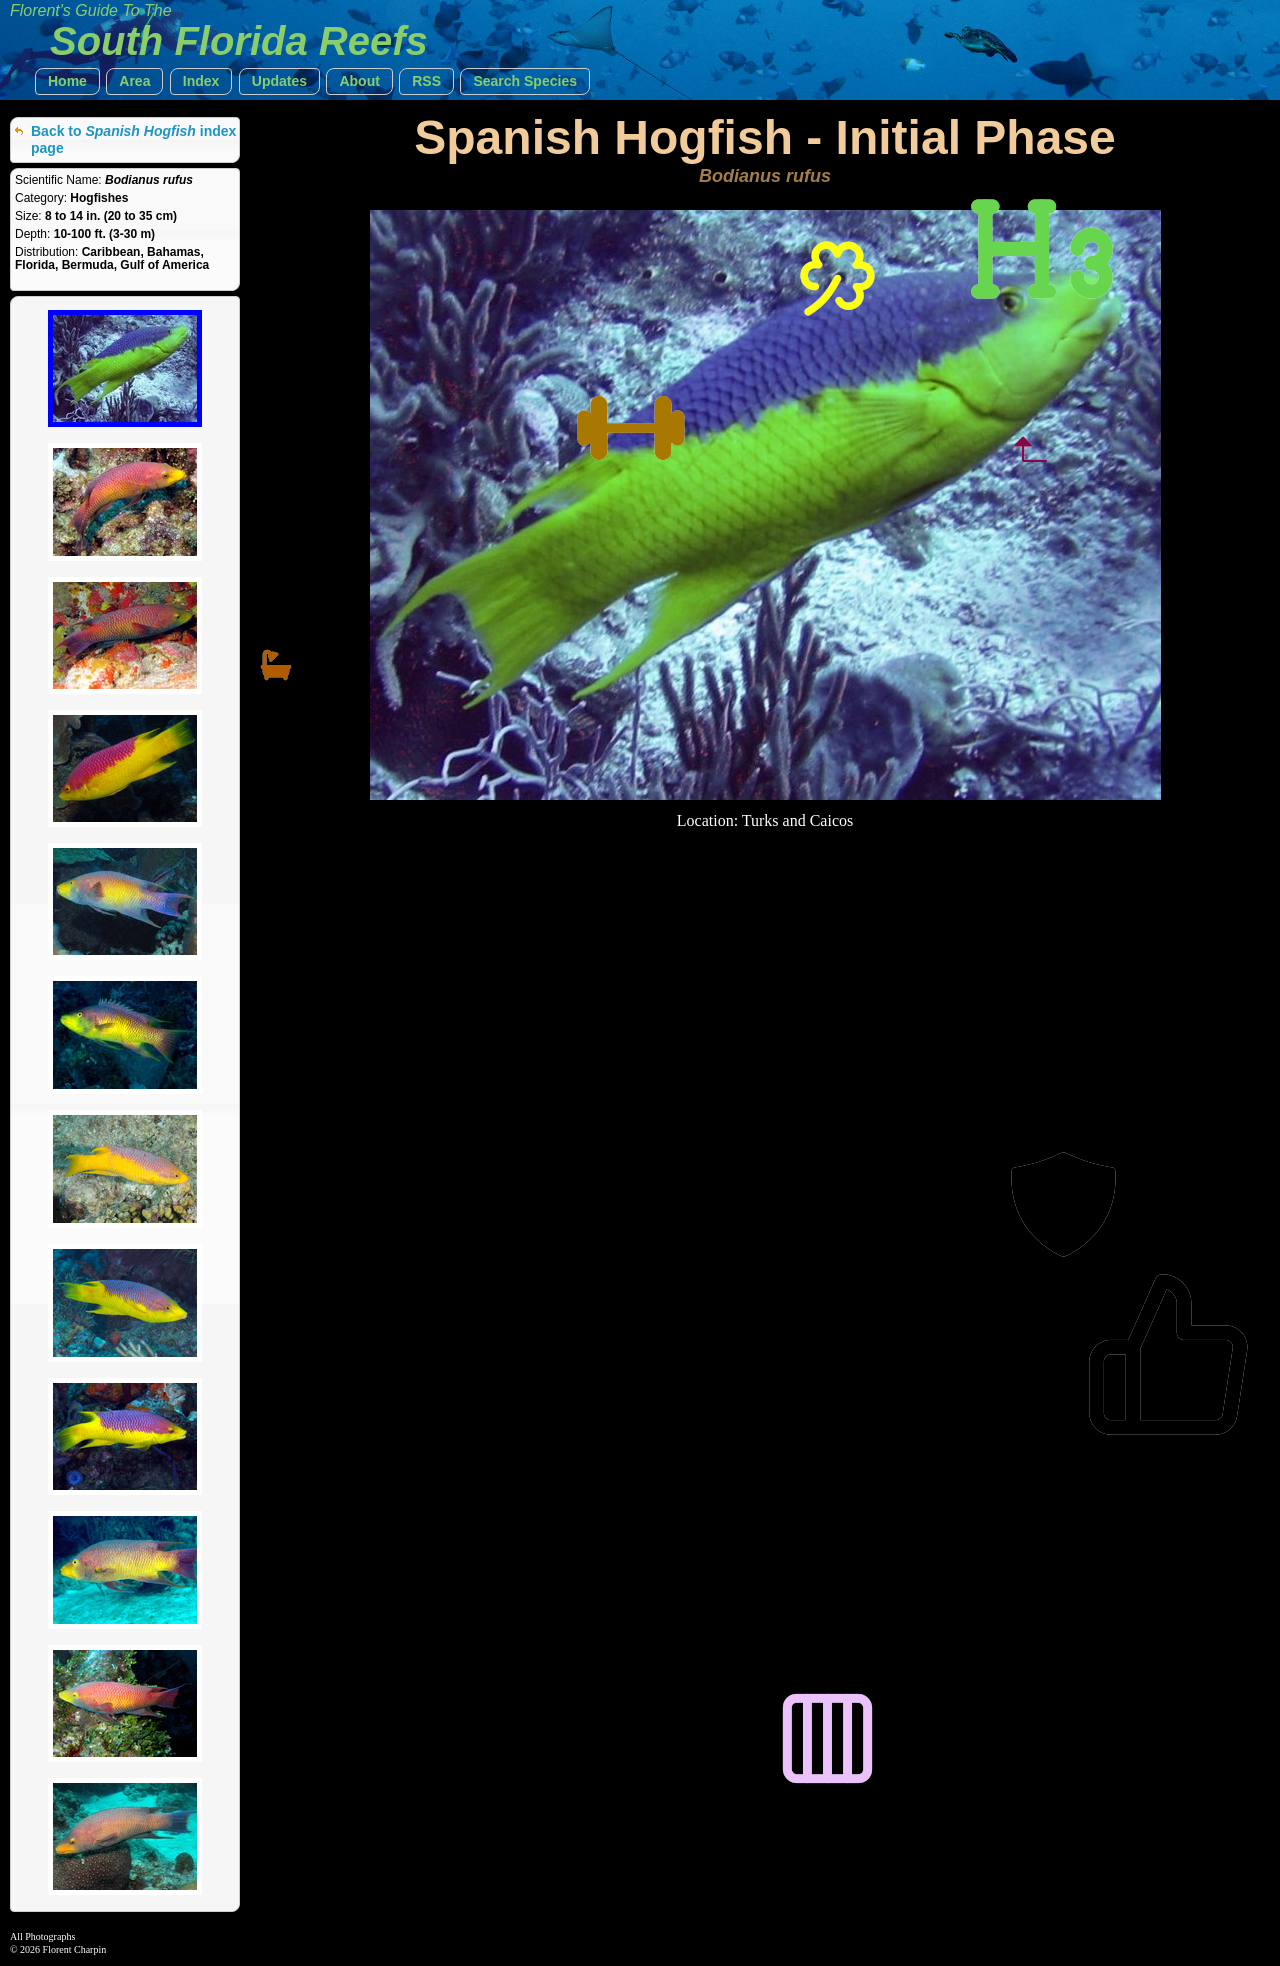  What do you see at coordinates (837, 278) in the screenshot?
I see `indicates a michelin green star rating for sustainable restaurants` at bounding box center [837, 278].